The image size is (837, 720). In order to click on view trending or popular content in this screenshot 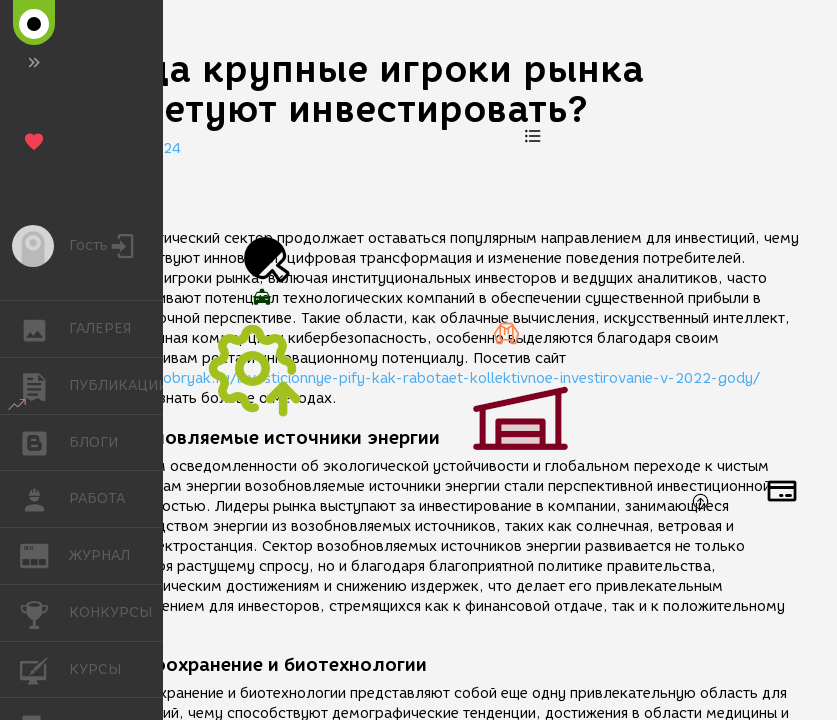, I will do `click(17, 405)`.